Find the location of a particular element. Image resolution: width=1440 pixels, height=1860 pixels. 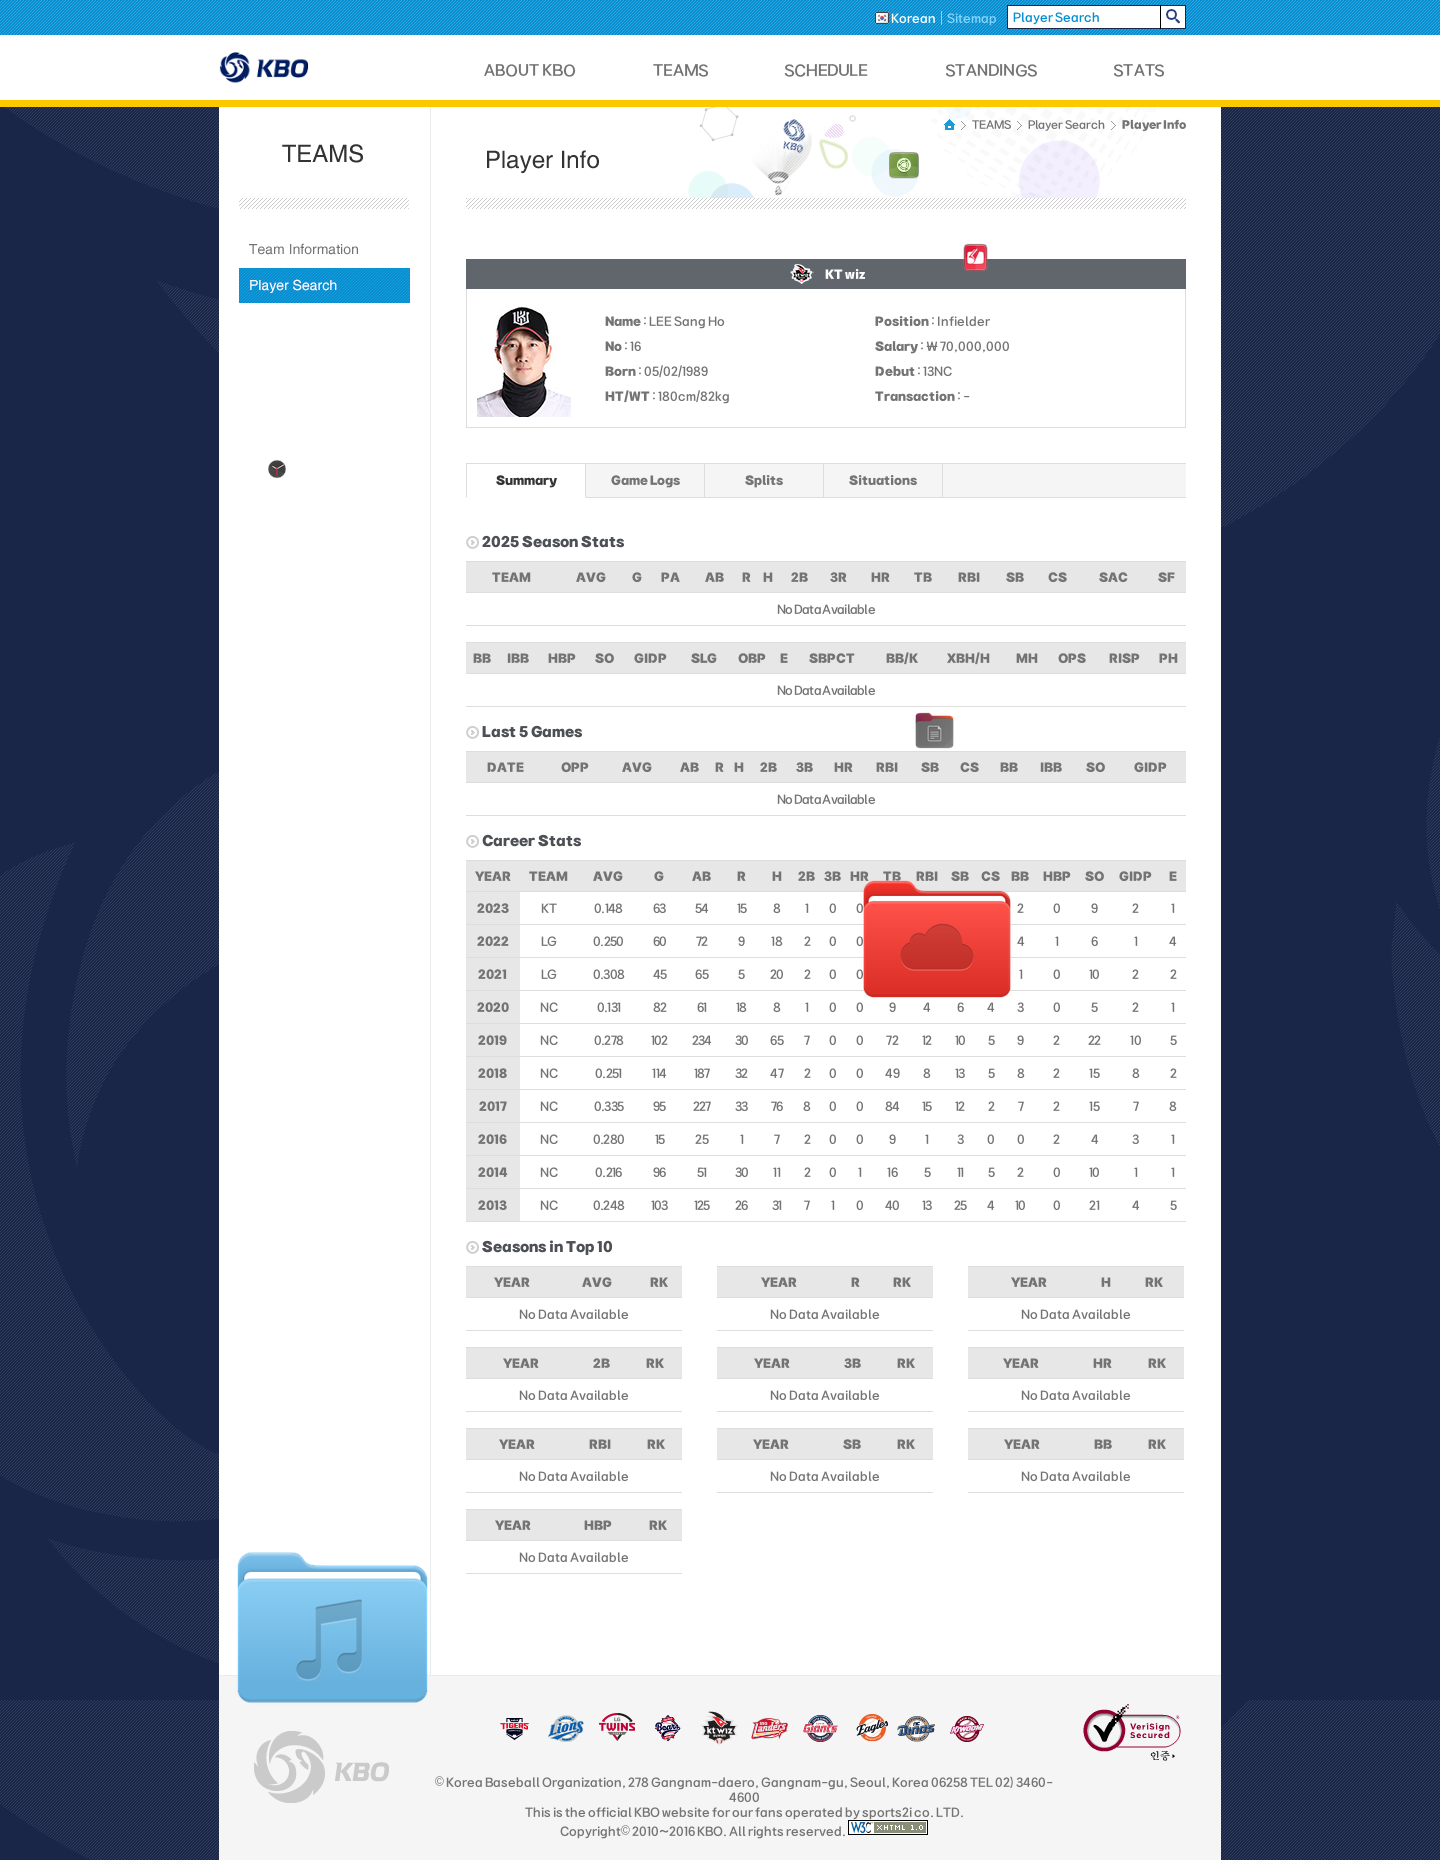

open an eps vector file is located at coordinates (975, 257).